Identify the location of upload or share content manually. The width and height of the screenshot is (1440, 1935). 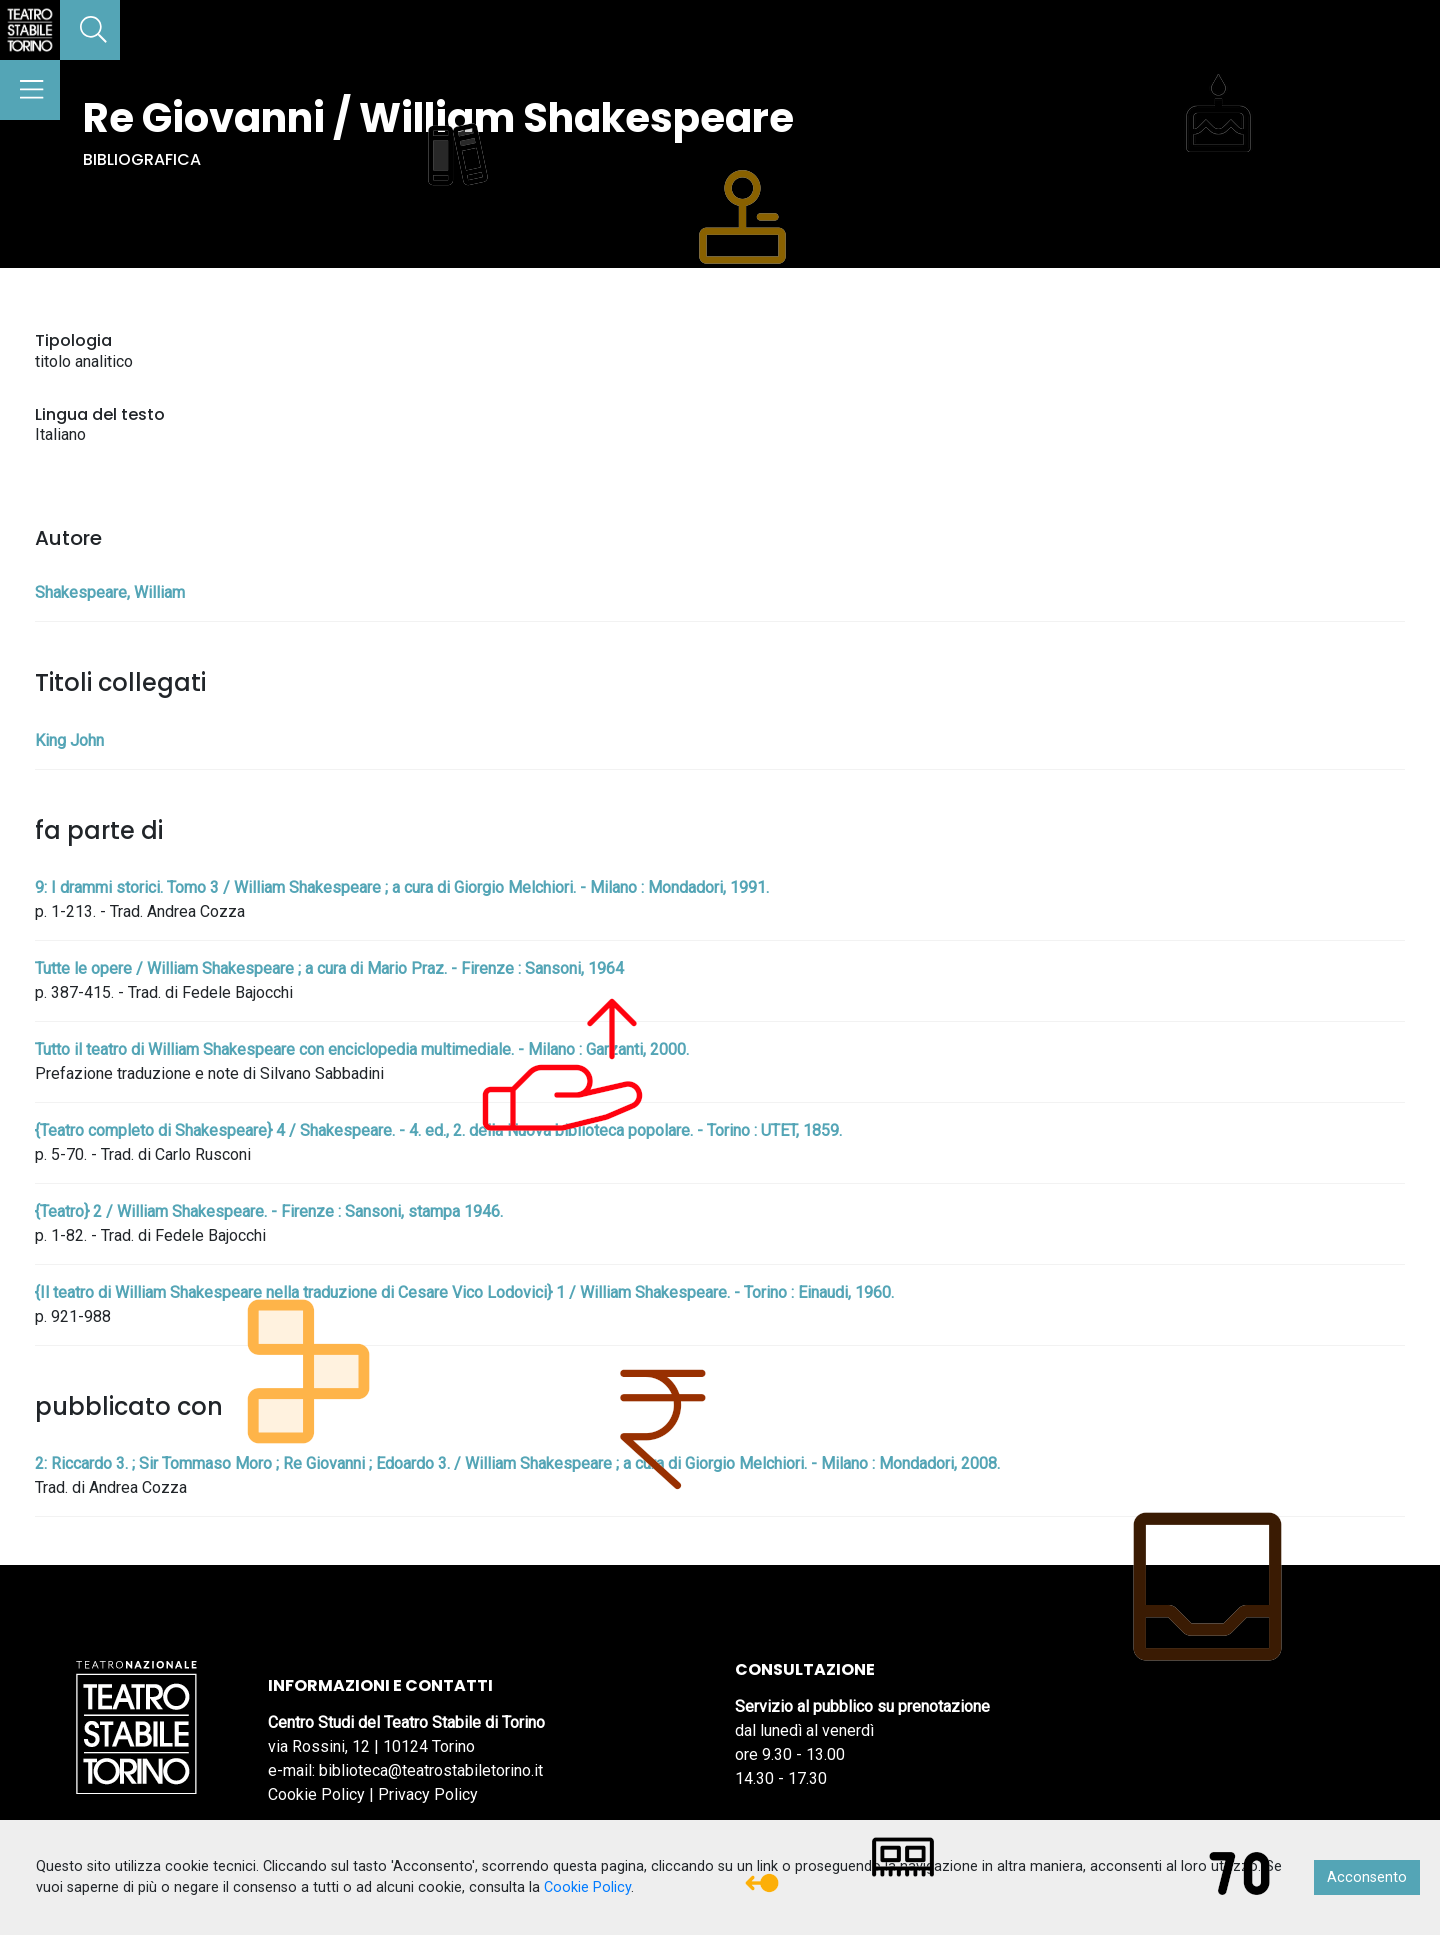
(568, 1073).